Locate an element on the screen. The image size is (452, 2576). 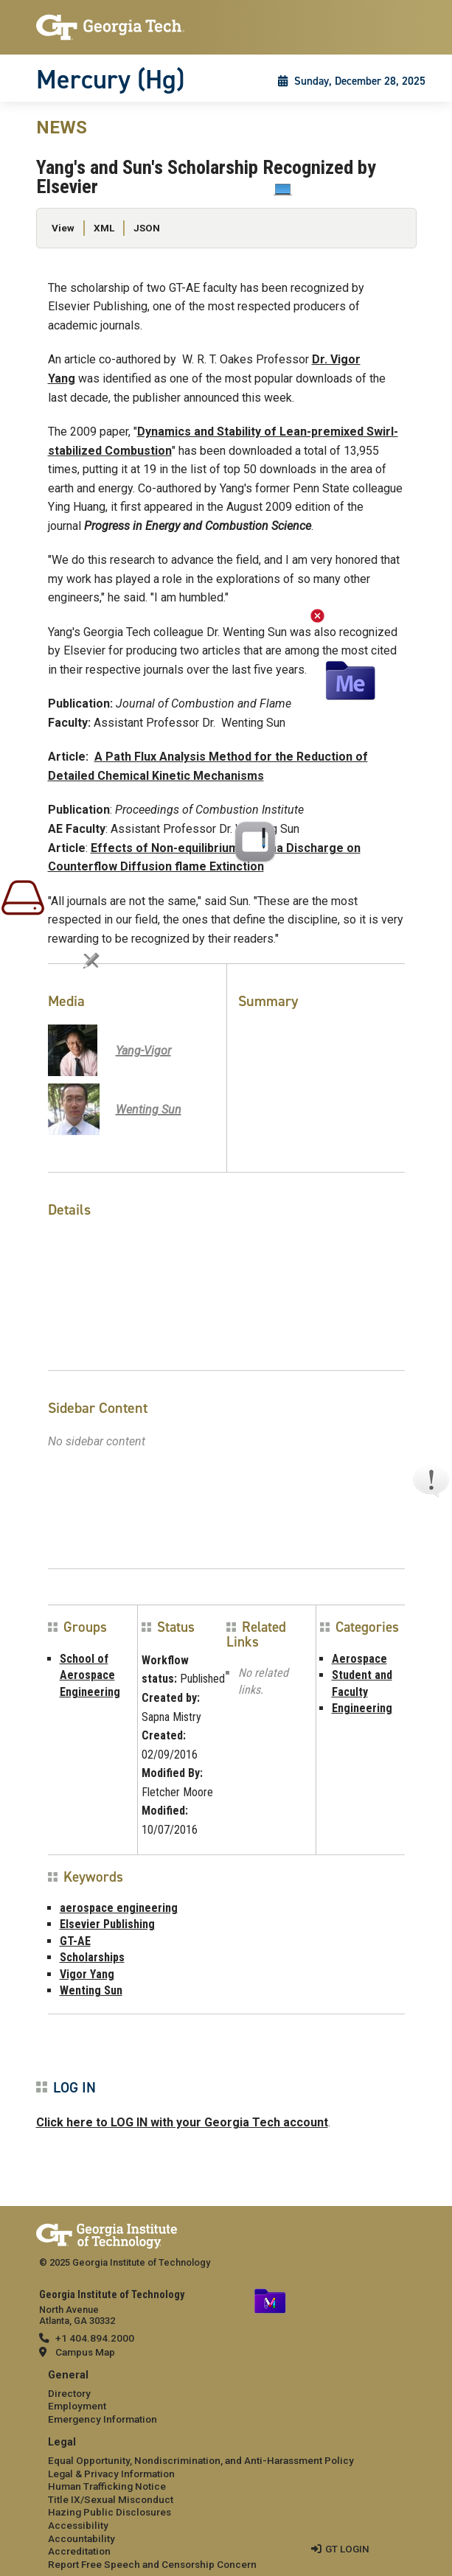
indicates write access is disabled is located at coordinates (91, 960).